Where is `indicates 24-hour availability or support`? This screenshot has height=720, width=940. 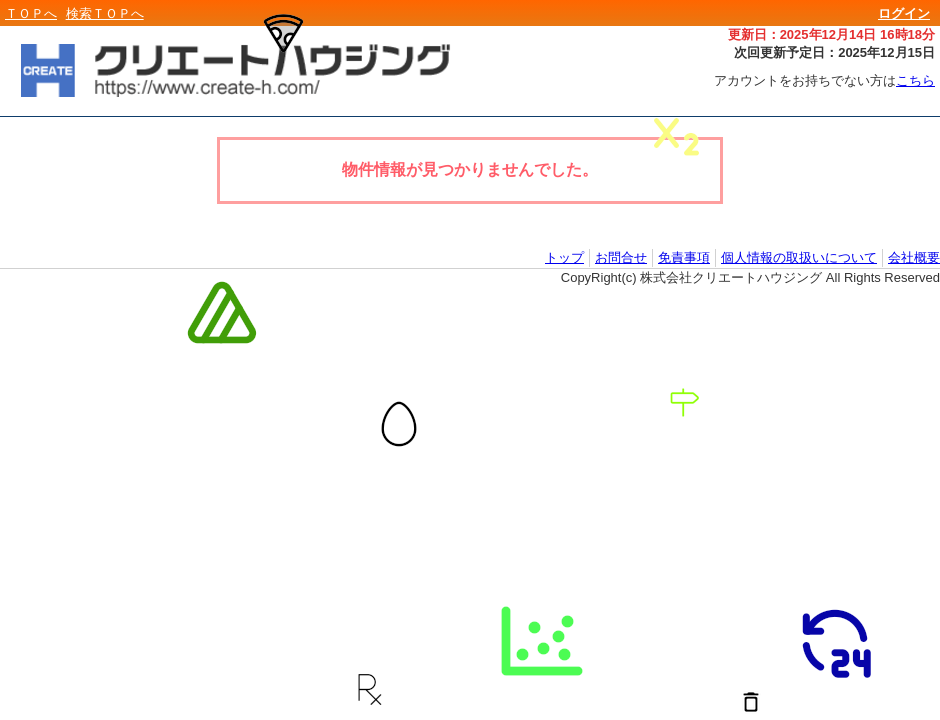 indicates 24-hour availability or support is located at coordinates (835, 642).